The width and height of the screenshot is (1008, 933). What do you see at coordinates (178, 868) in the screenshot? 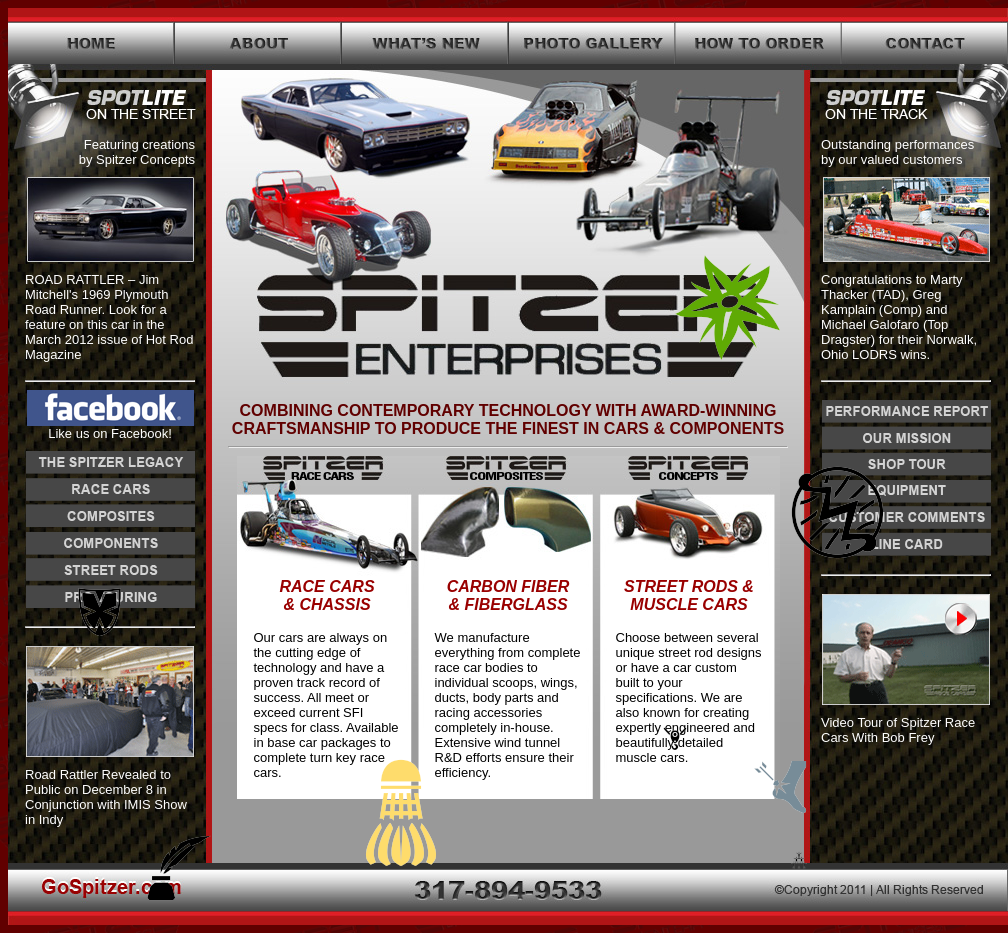
I see `compose or write a new document` at bounding box center [178, 868].